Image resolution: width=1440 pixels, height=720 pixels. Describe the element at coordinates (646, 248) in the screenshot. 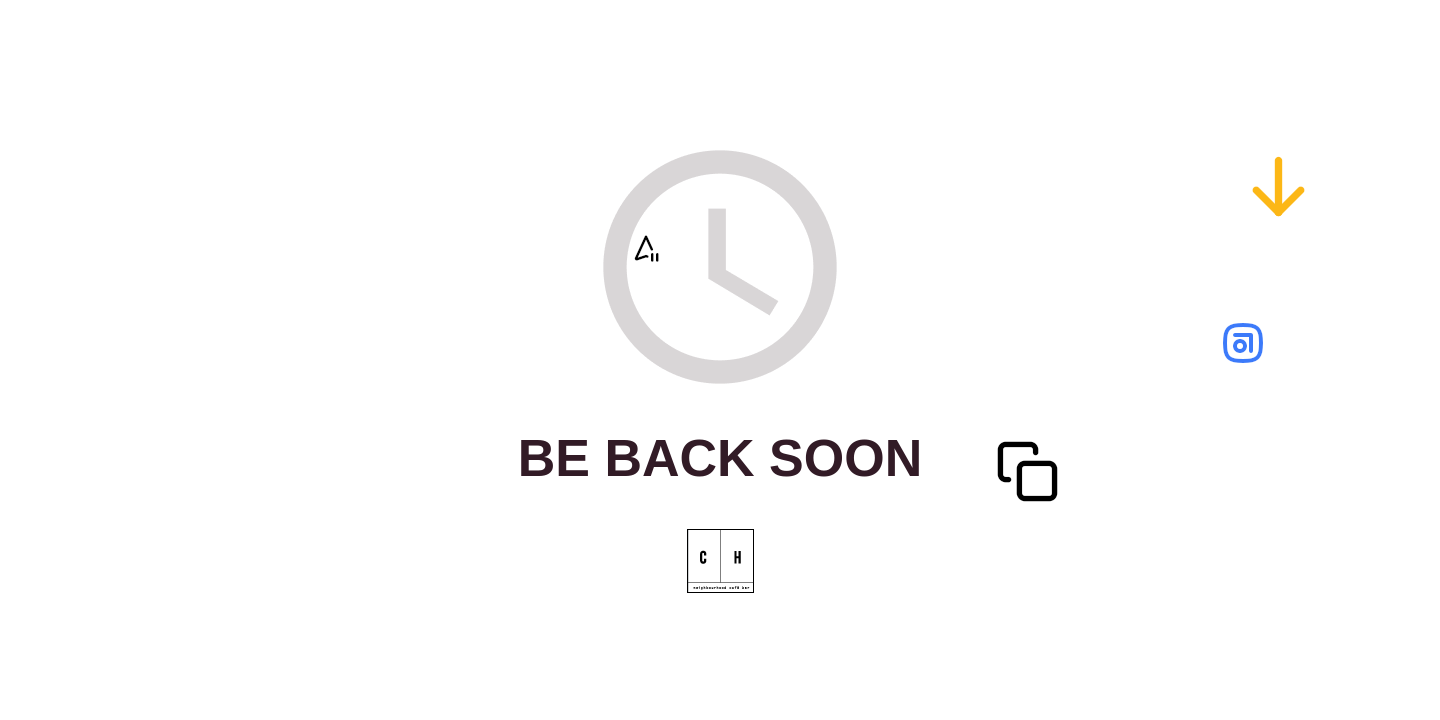

I see `pause current navigation or directions` at that location.